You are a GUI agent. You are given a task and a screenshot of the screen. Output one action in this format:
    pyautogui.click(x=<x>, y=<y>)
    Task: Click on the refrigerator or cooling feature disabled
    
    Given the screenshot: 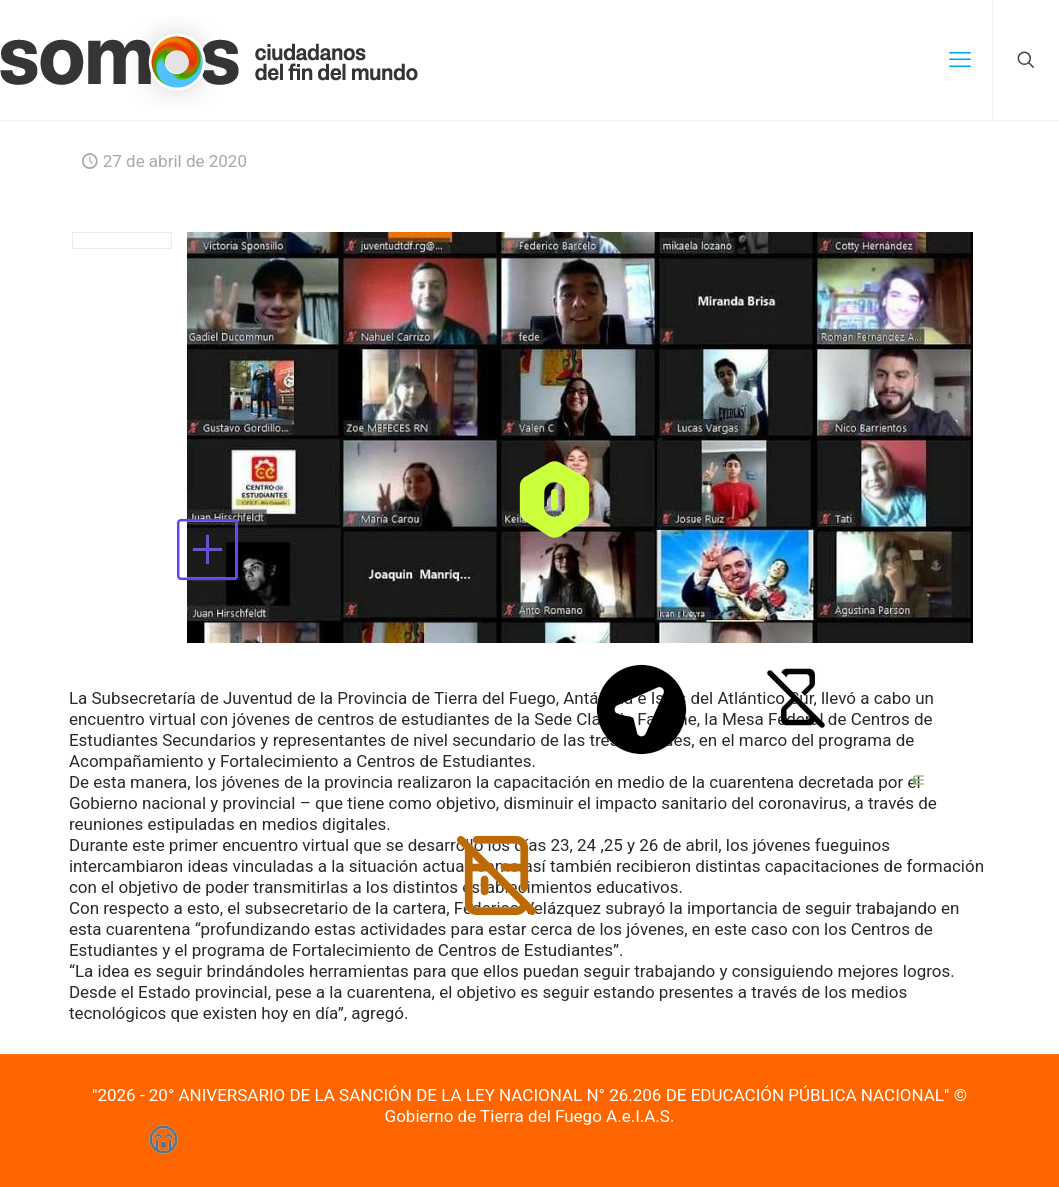 What is the action you would take?
    pyautogui.click(x=496, y=875)
    